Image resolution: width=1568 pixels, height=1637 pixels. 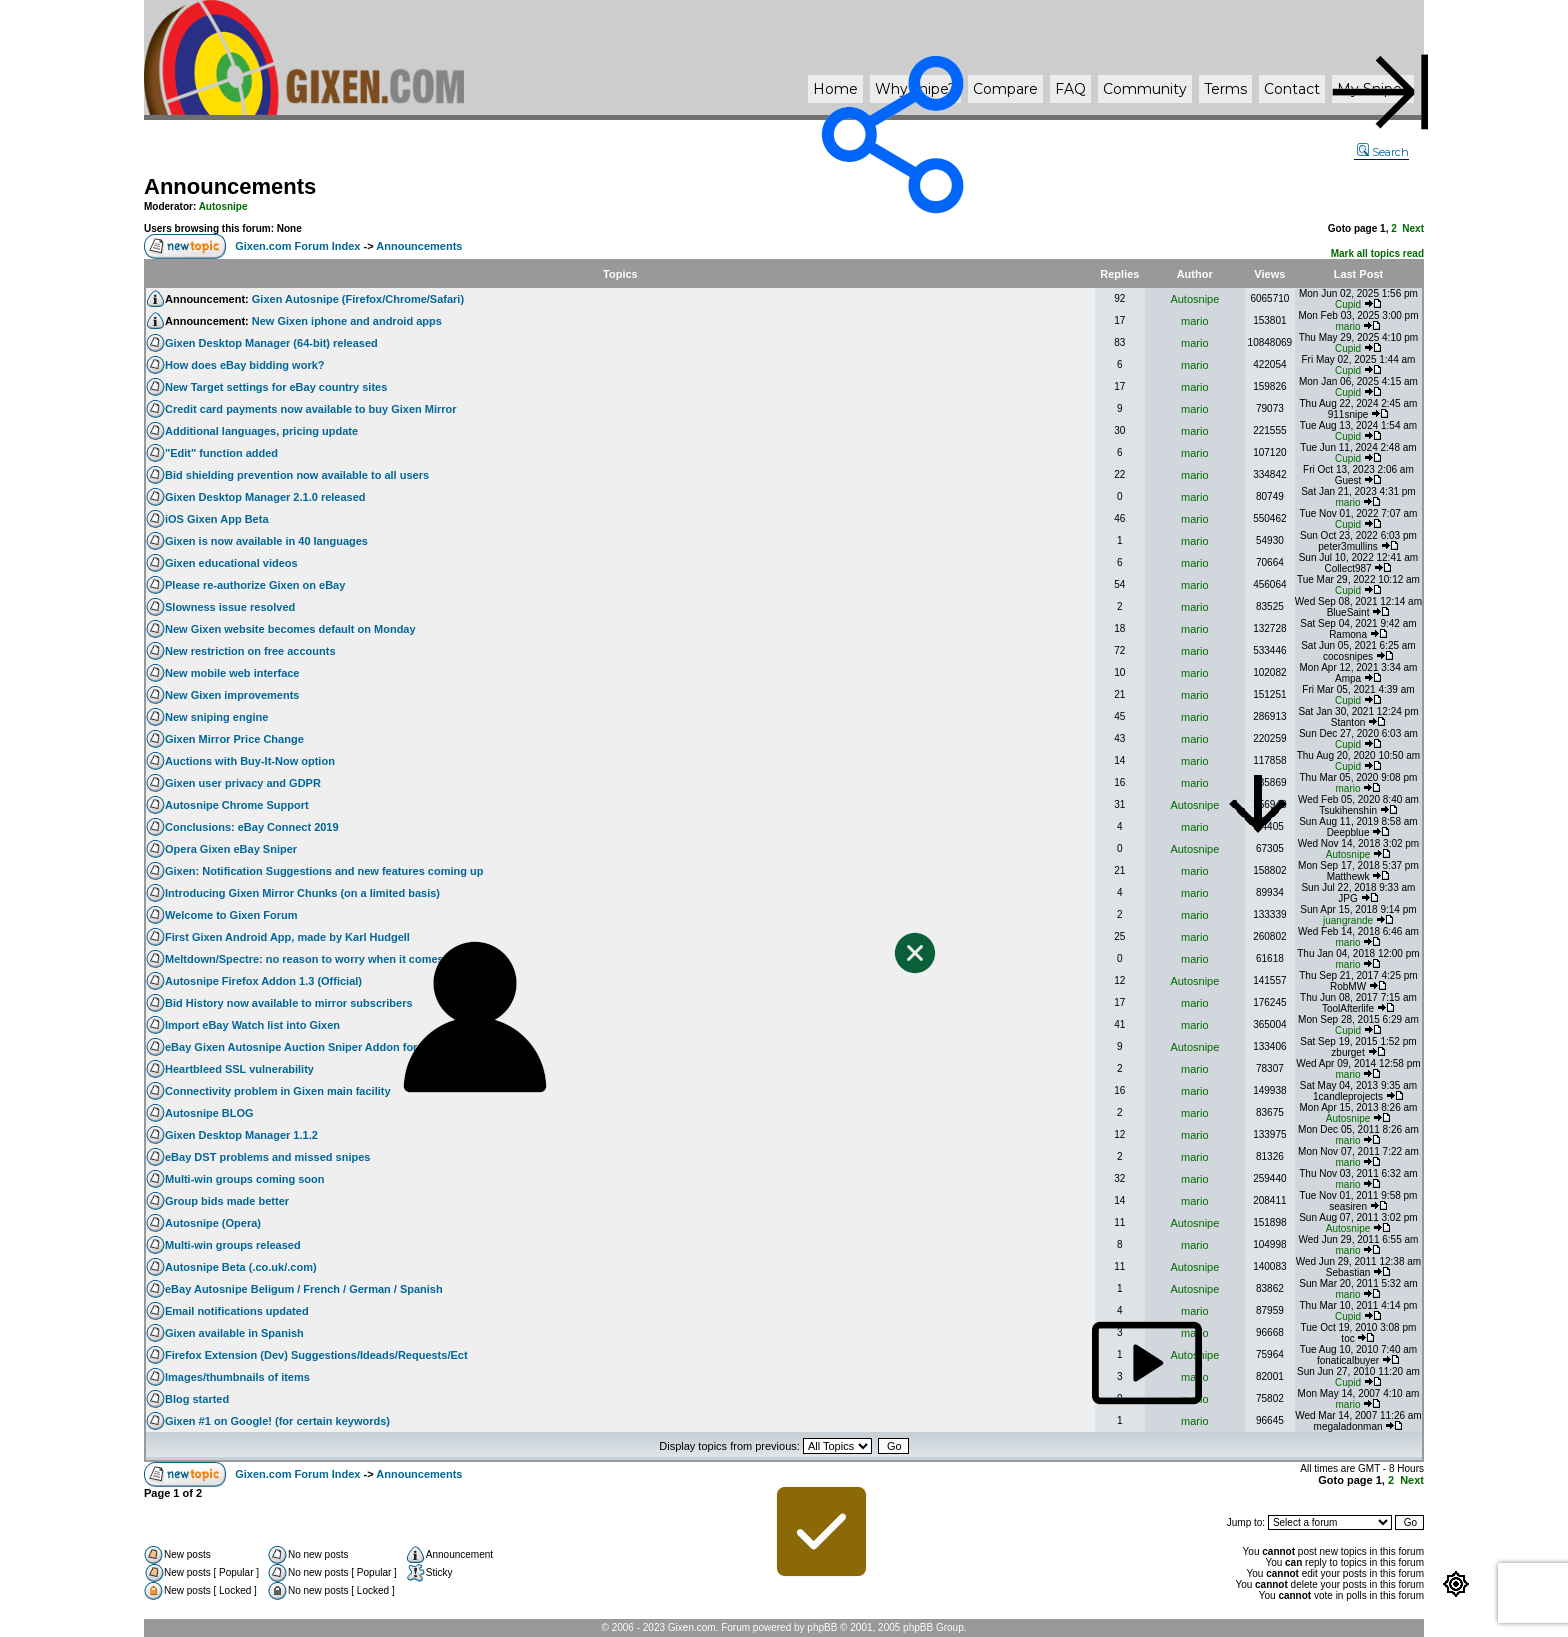 I want to click on move cursor to the next tab stop, so click(x=1373, y=88).